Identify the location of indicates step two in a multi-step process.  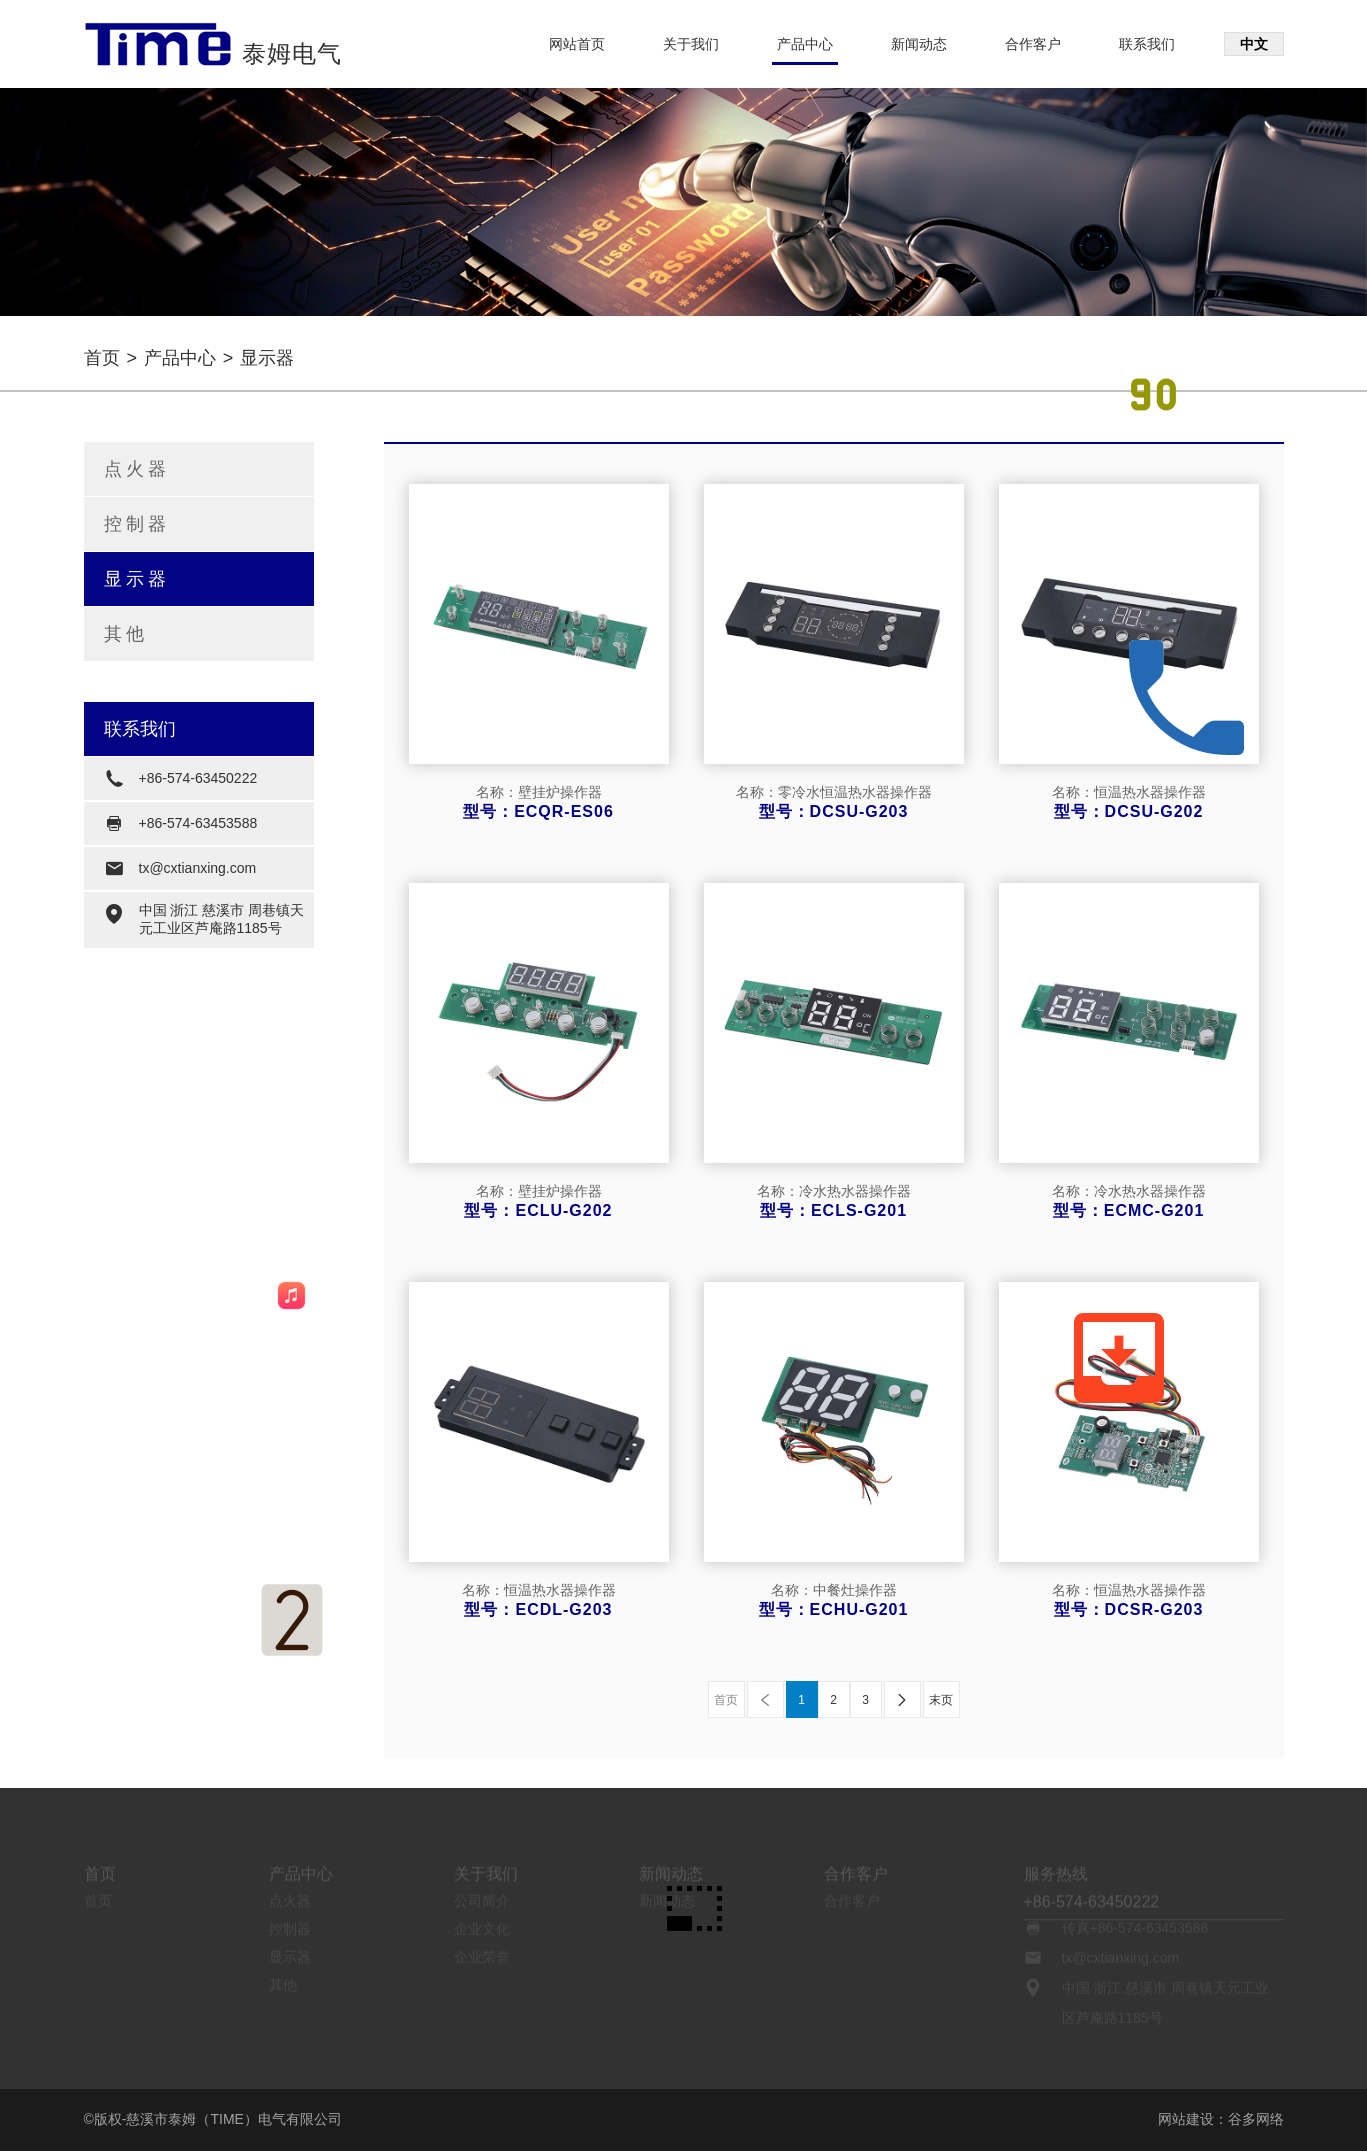
(292, 1620).